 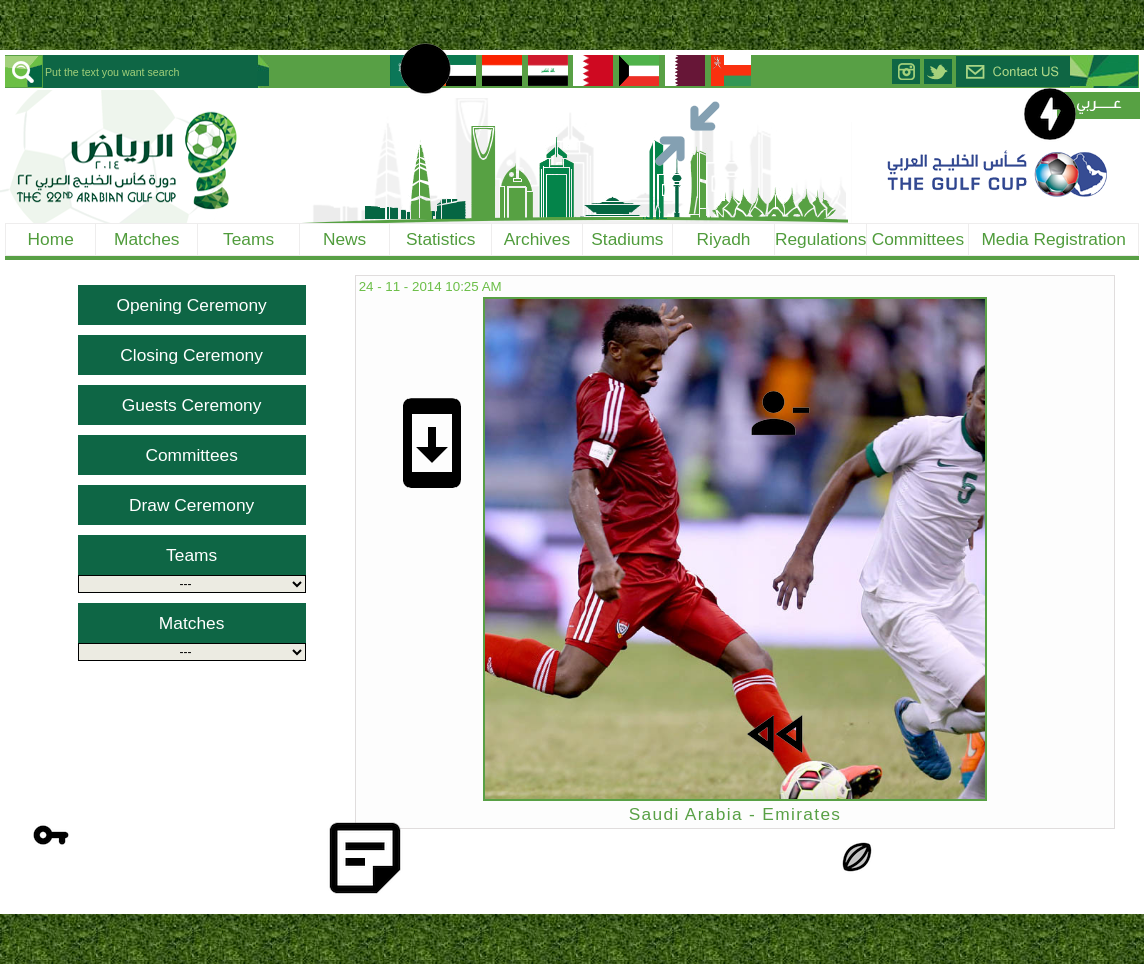 I want to click on remove a contact or friend, so click(x=779, y=413).